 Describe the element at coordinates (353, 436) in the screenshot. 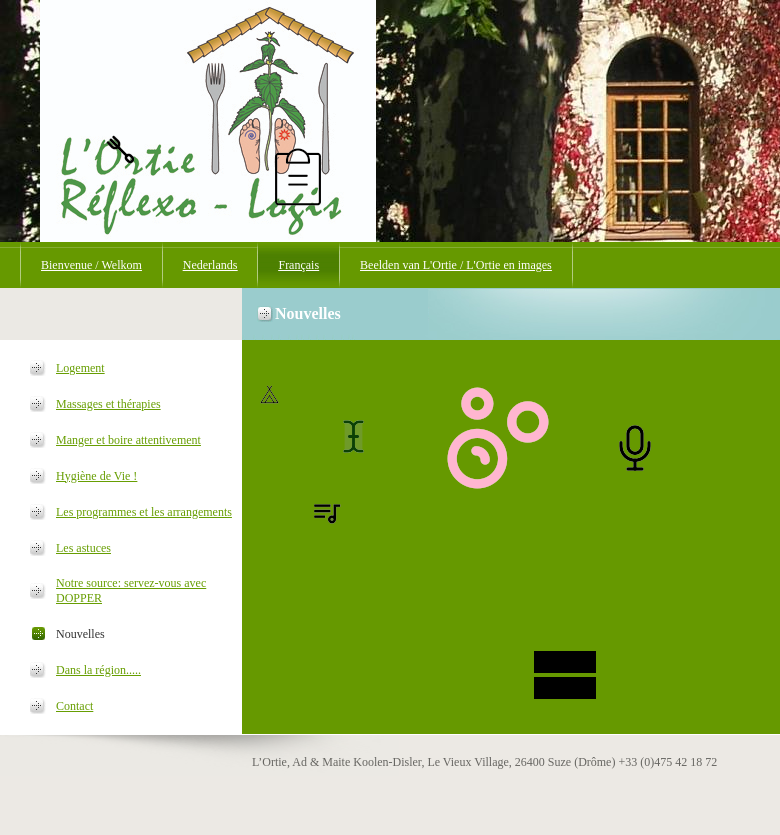

I see `text input cursor indicating editable field` at that location.